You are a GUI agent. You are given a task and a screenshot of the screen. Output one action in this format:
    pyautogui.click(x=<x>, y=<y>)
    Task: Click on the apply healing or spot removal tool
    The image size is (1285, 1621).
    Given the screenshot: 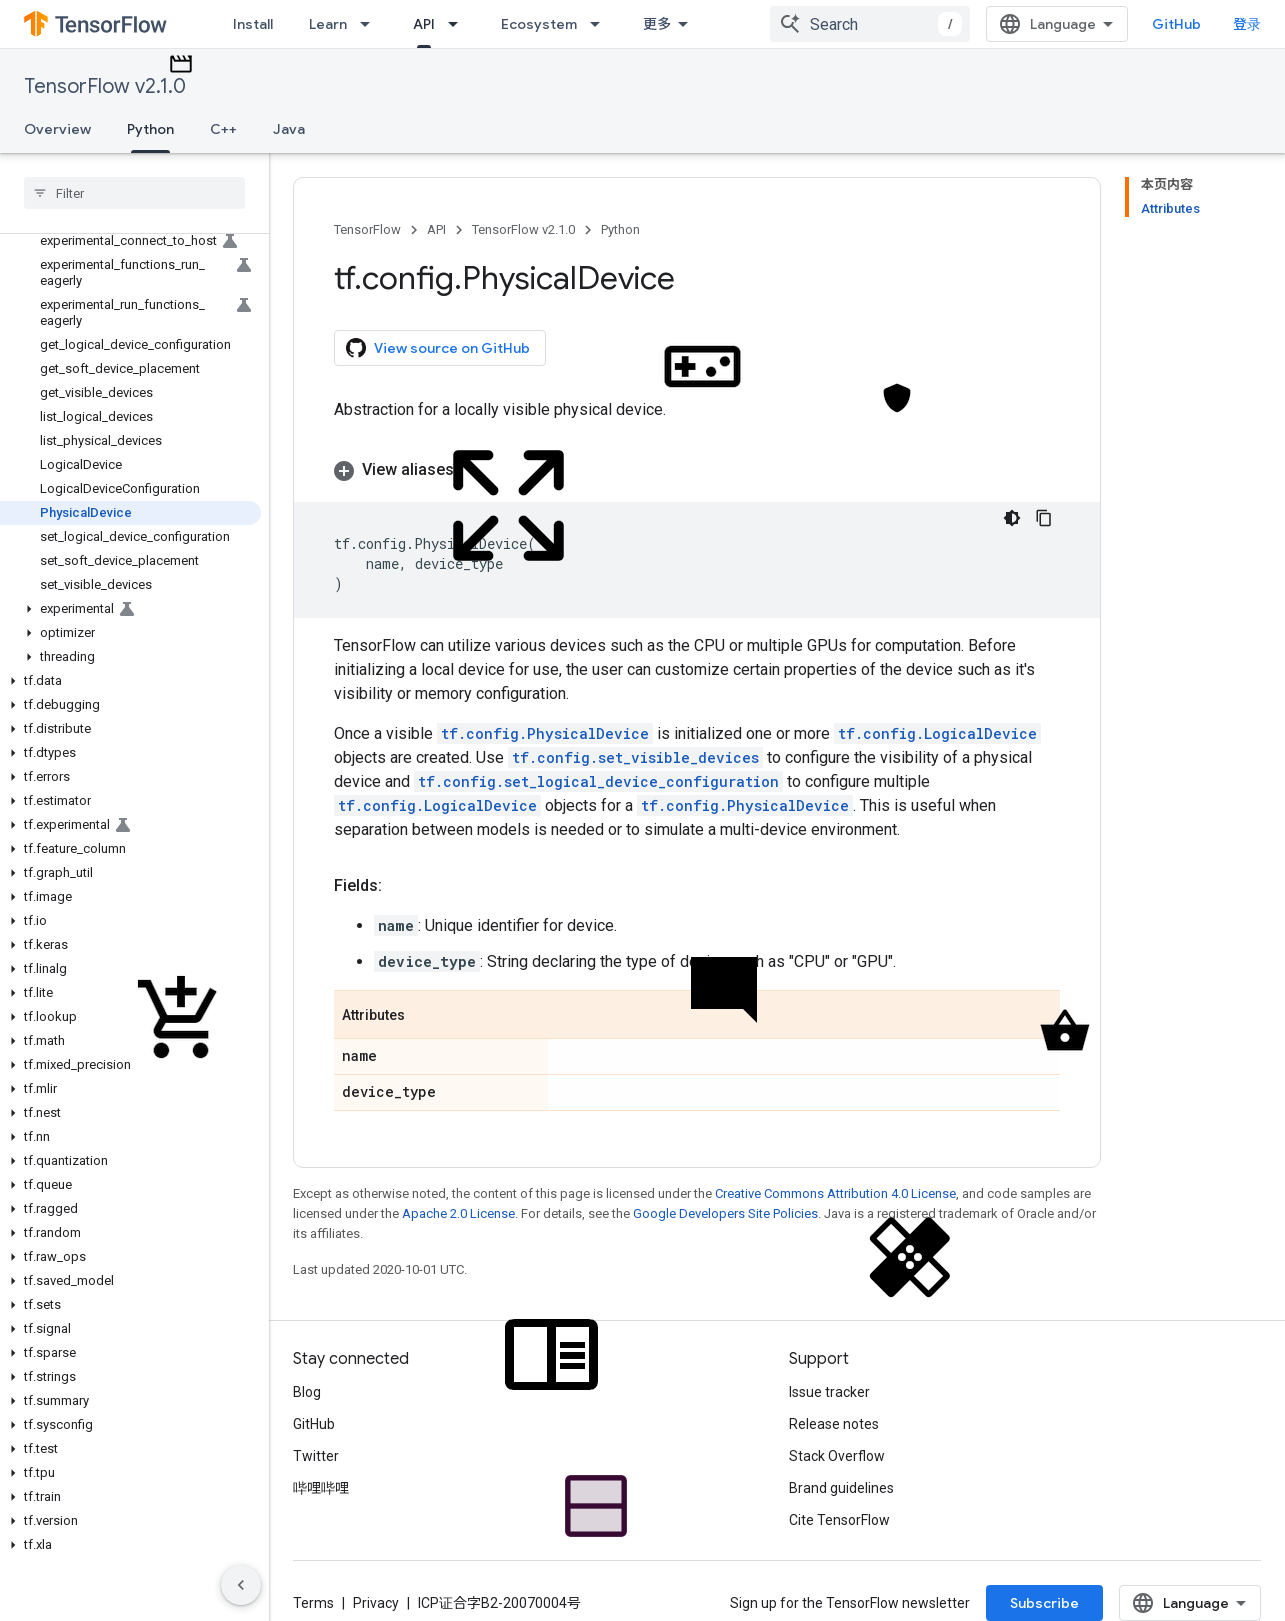 What is the action you would take?
    pyautogui.click(x=910, y=1257)
    